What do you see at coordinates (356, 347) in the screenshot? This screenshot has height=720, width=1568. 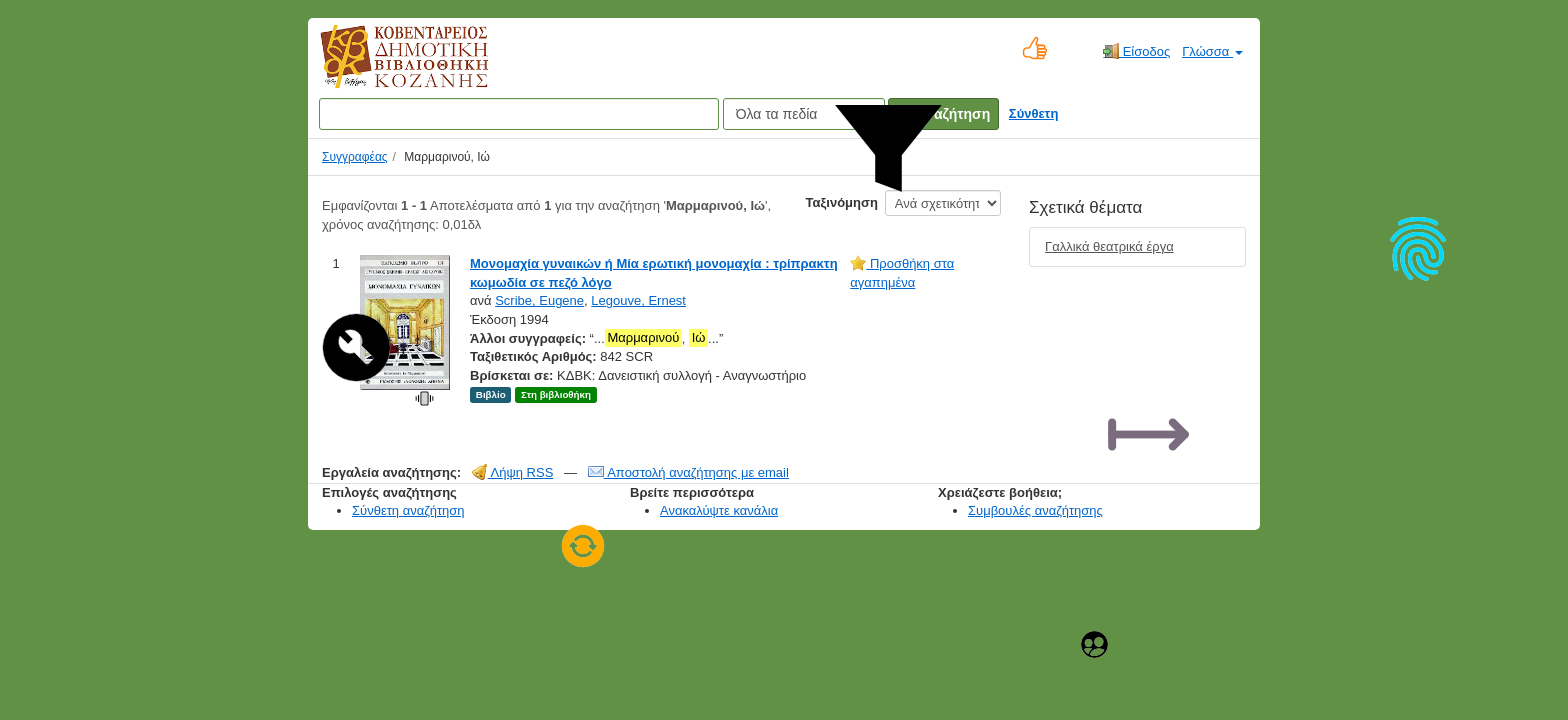 I see `access settings or configuration options` at bounding box center [356, 347].